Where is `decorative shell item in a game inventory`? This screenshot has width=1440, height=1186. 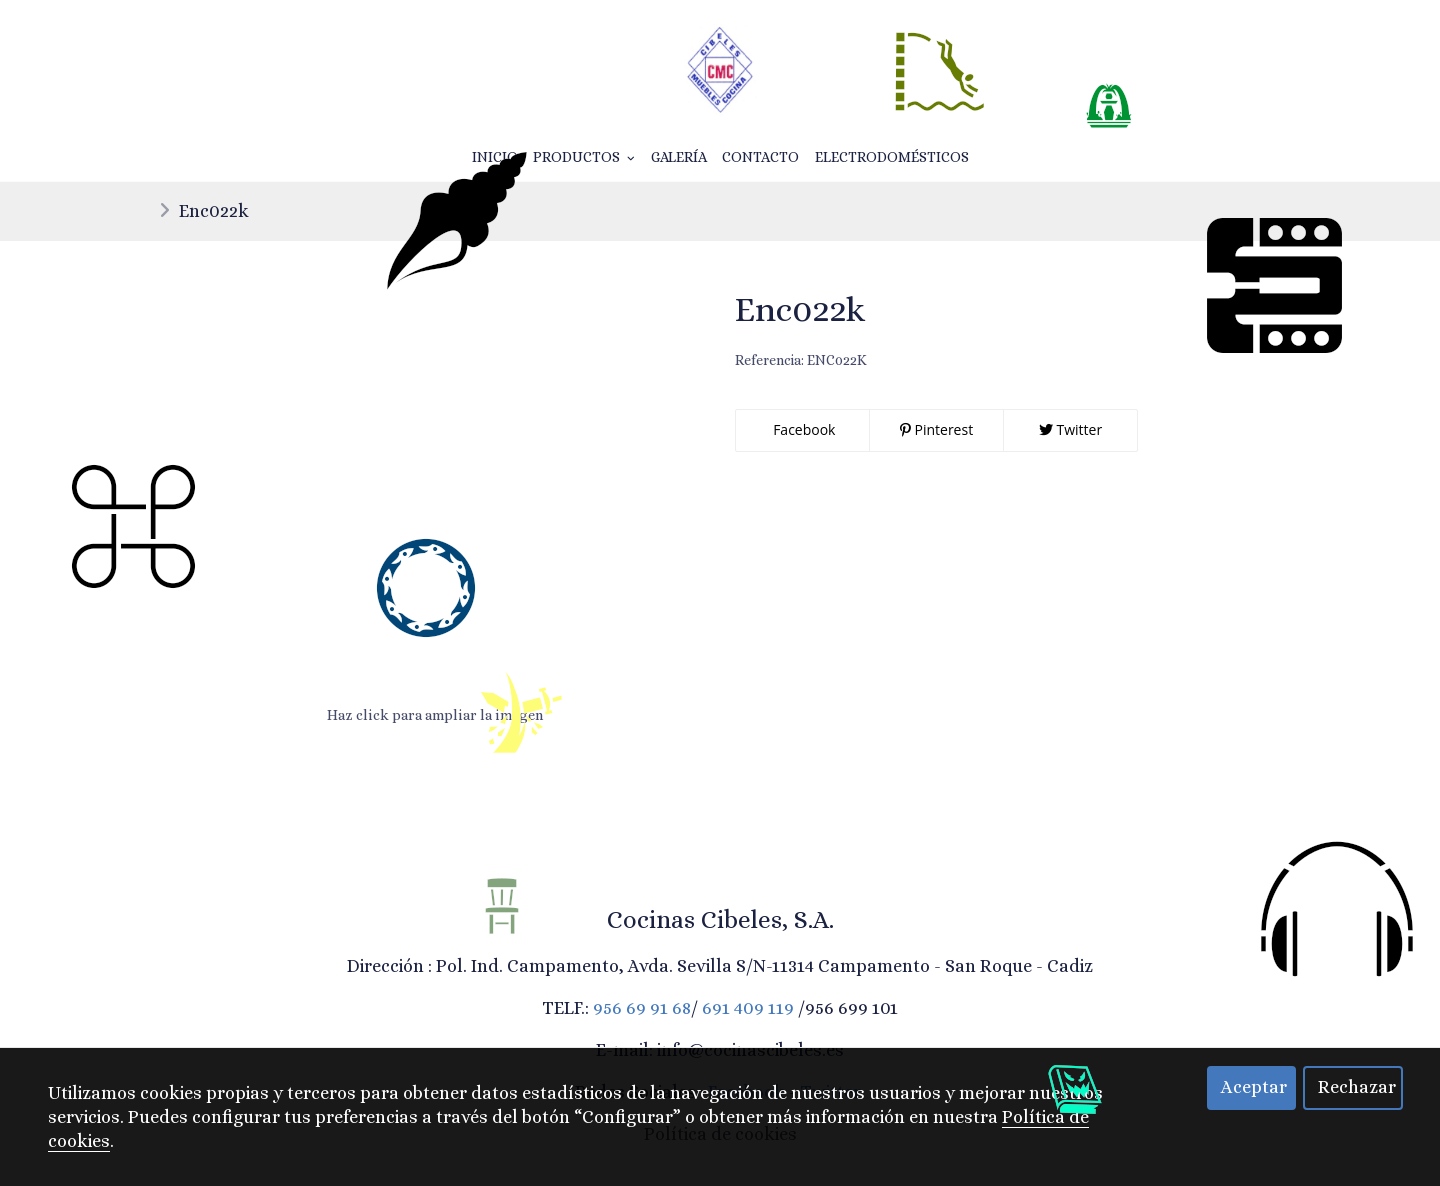
decorative shell item in a game inventory is located at coordinates (456, 219).